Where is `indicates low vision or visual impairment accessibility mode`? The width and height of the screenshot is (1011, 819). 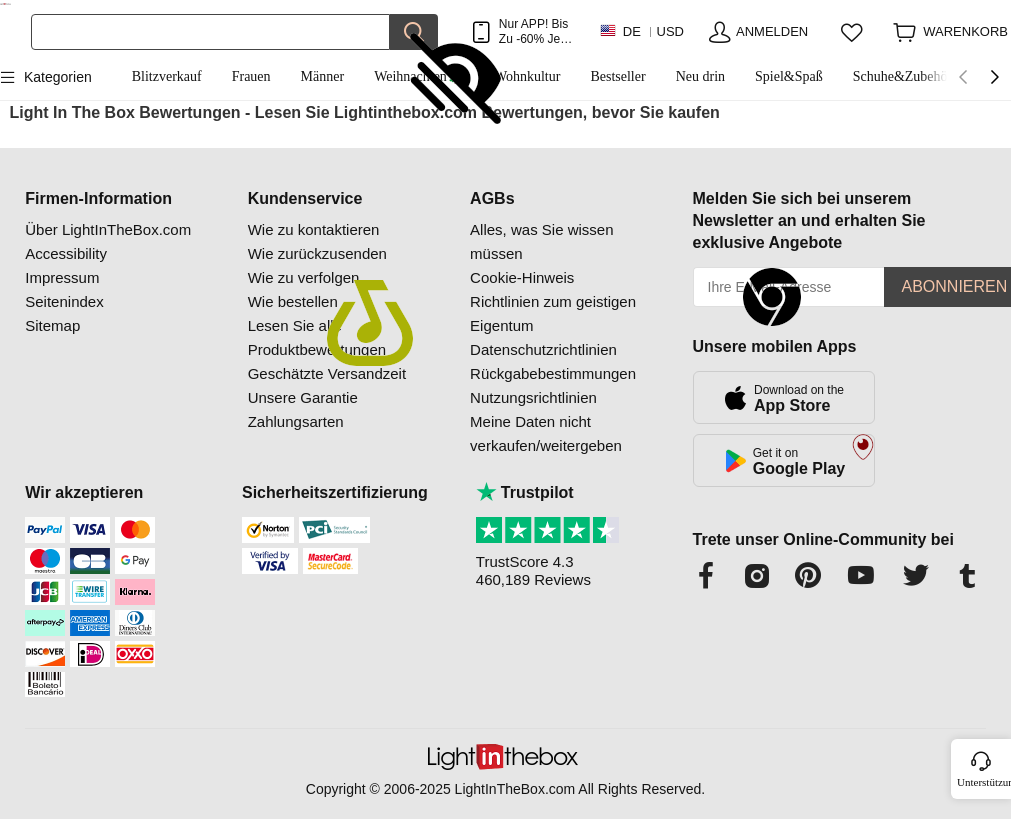
indicates low vision or visual impairment accessibility mode is located at coordinates (455, 78).